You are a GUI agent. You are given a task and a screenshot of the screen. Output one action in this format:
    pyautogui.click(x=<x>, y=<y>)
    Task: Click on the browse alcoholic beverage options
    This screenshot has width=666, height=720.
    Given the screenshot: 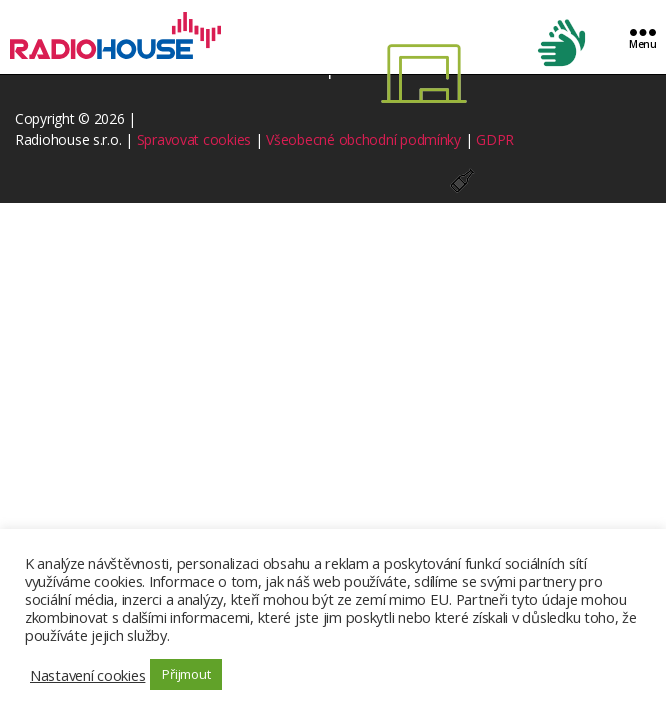 What is the action you would take?
    pyautogui.click(x=462, y=181)
    